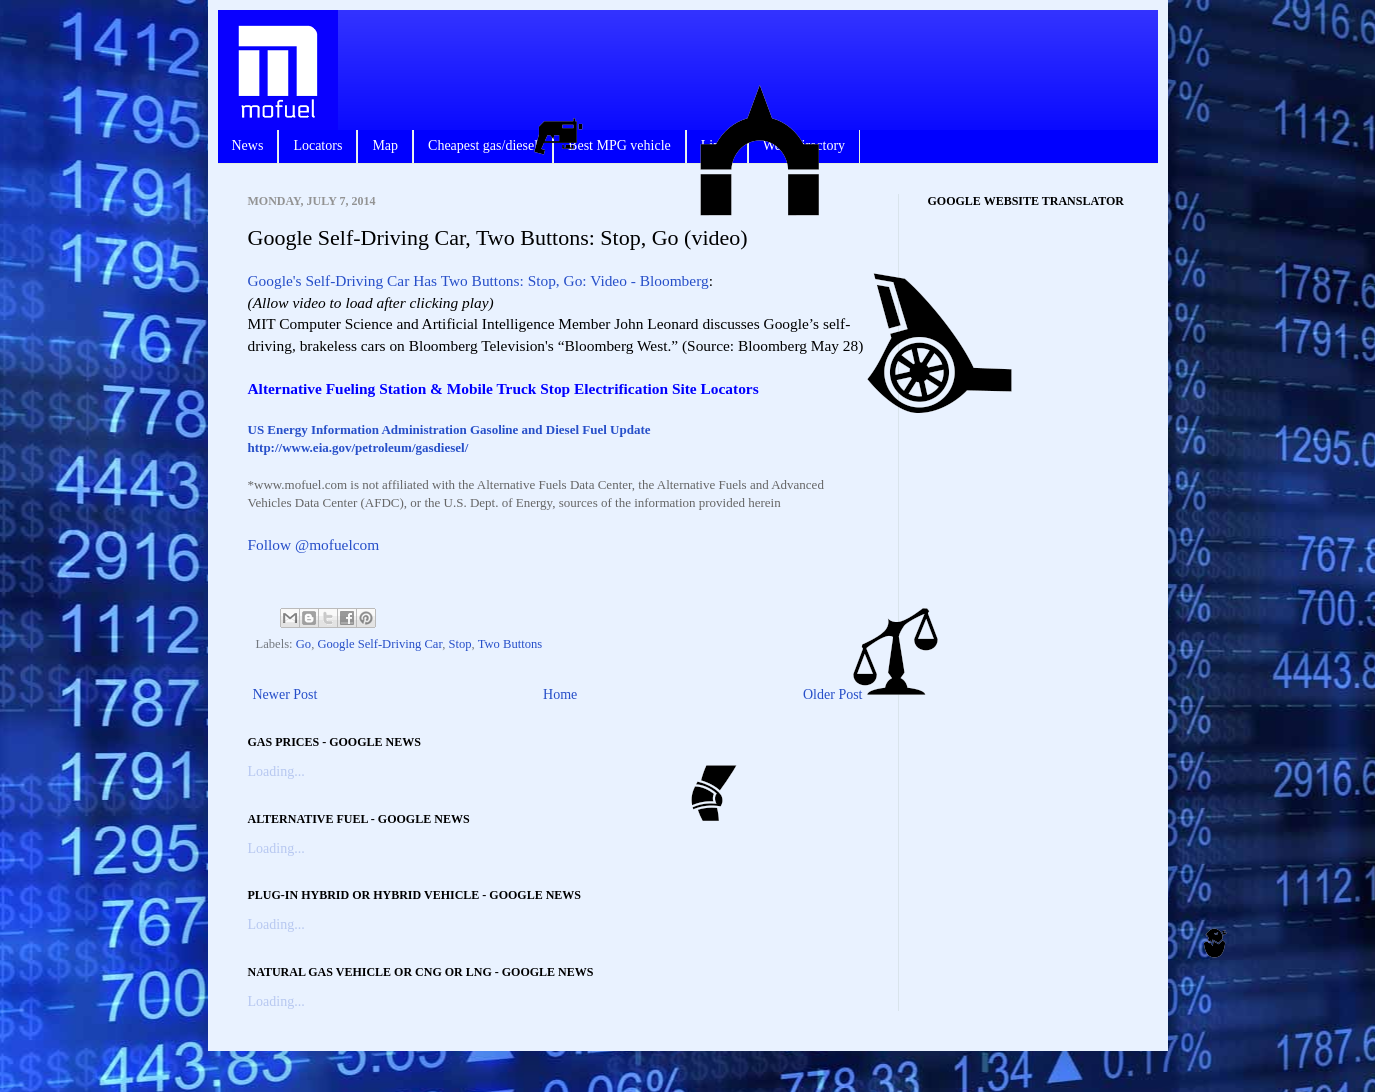  Describe the element at coordinates (558, 137) in the screenshot. I see `select bolter weapon in game inventory` at that location.